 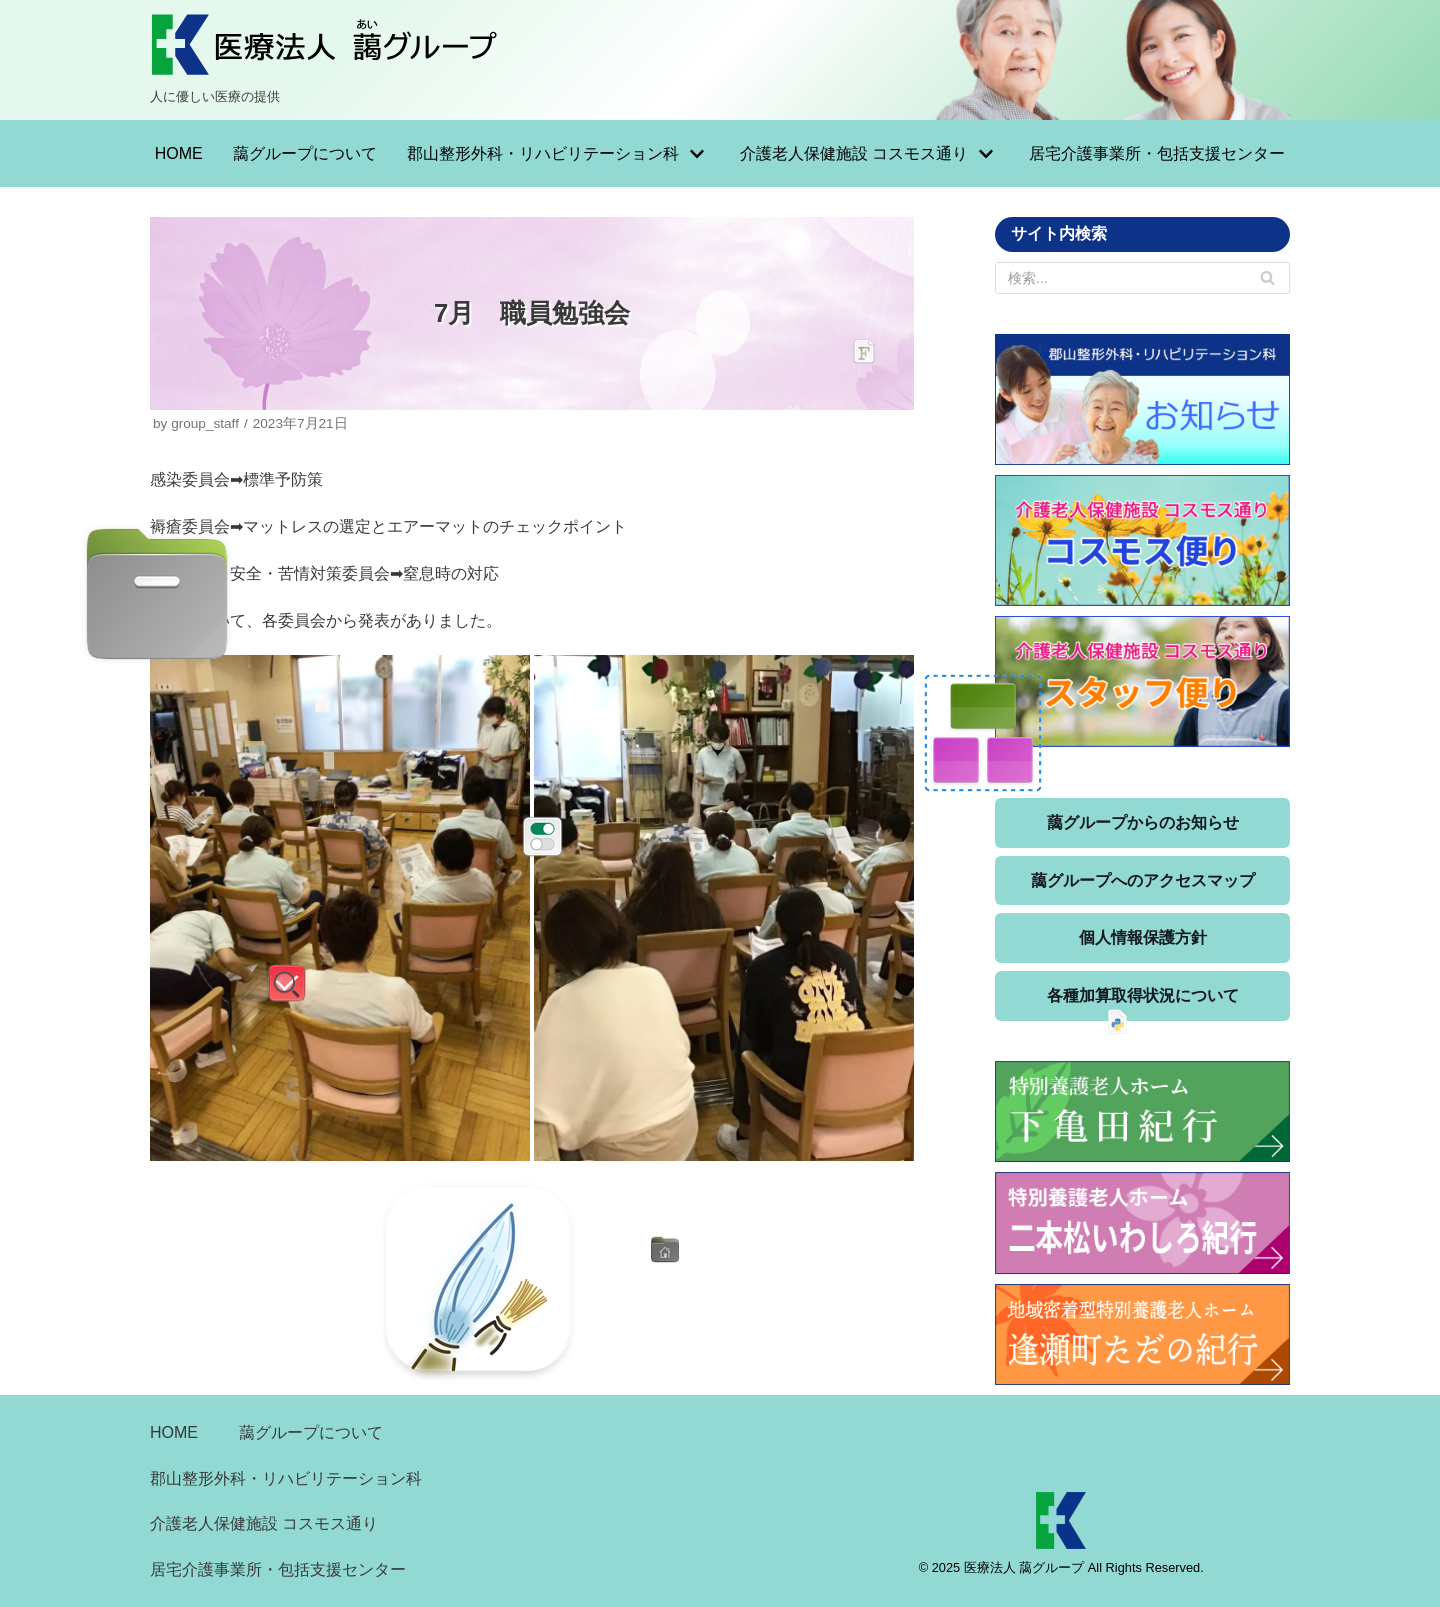 What do you see at coordinates (665, 1249) in the screenshot?
I see `access your home folder` at bounding box center [665, 1249].